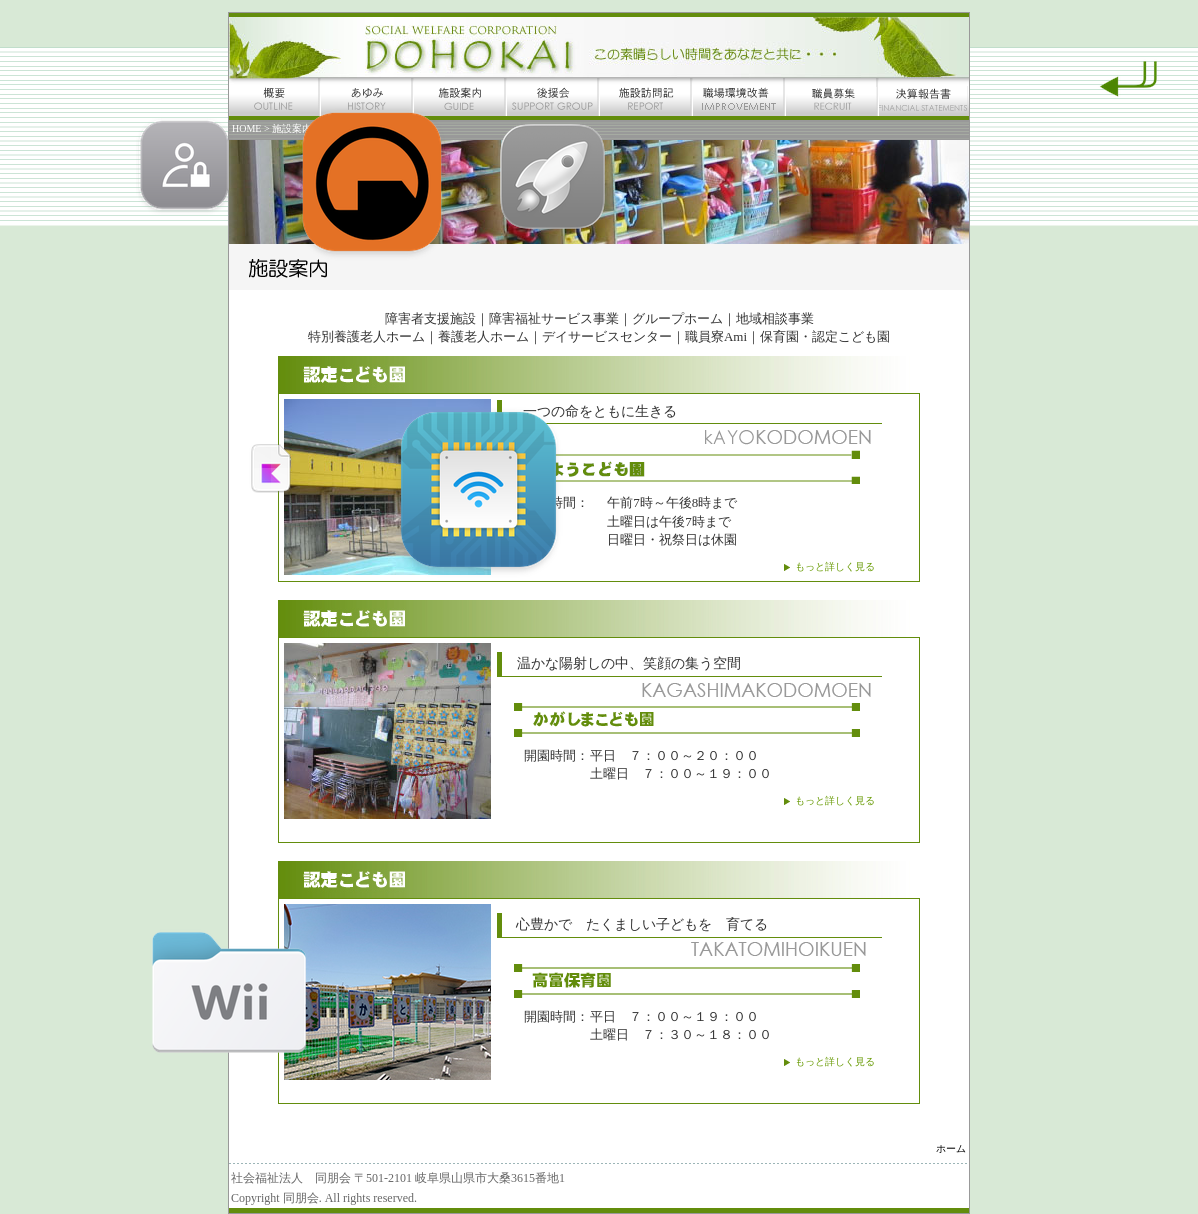 The width and height of the screenshot is (1198, 1214). Describe the element at coordinates (1127, 78) in the screenshot. I see `reply to all recipients in an email thread` at that location.